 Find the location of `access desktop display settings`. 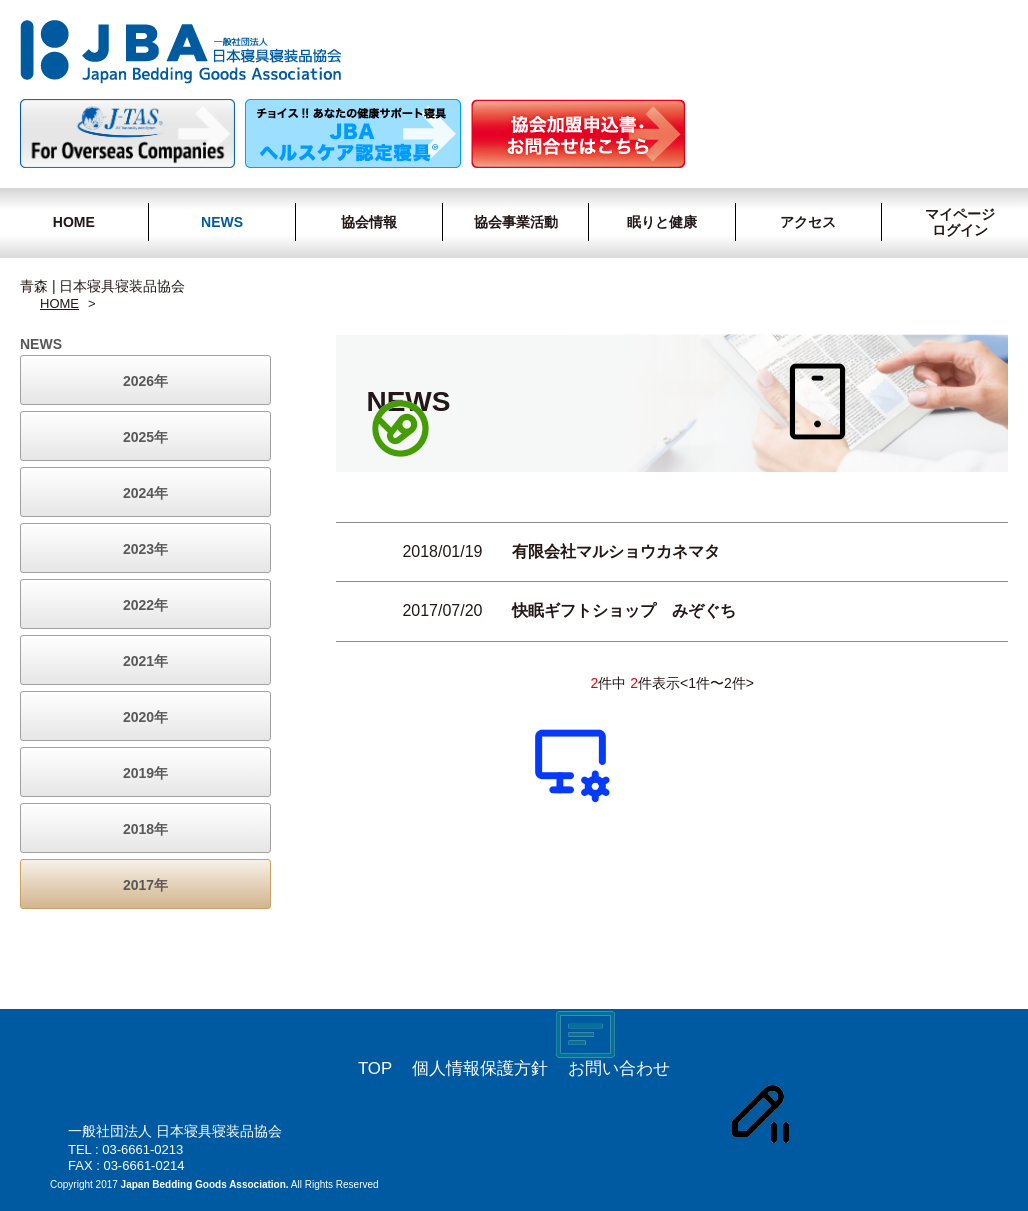

access desktop display settings is located at coordinates (570, 761).